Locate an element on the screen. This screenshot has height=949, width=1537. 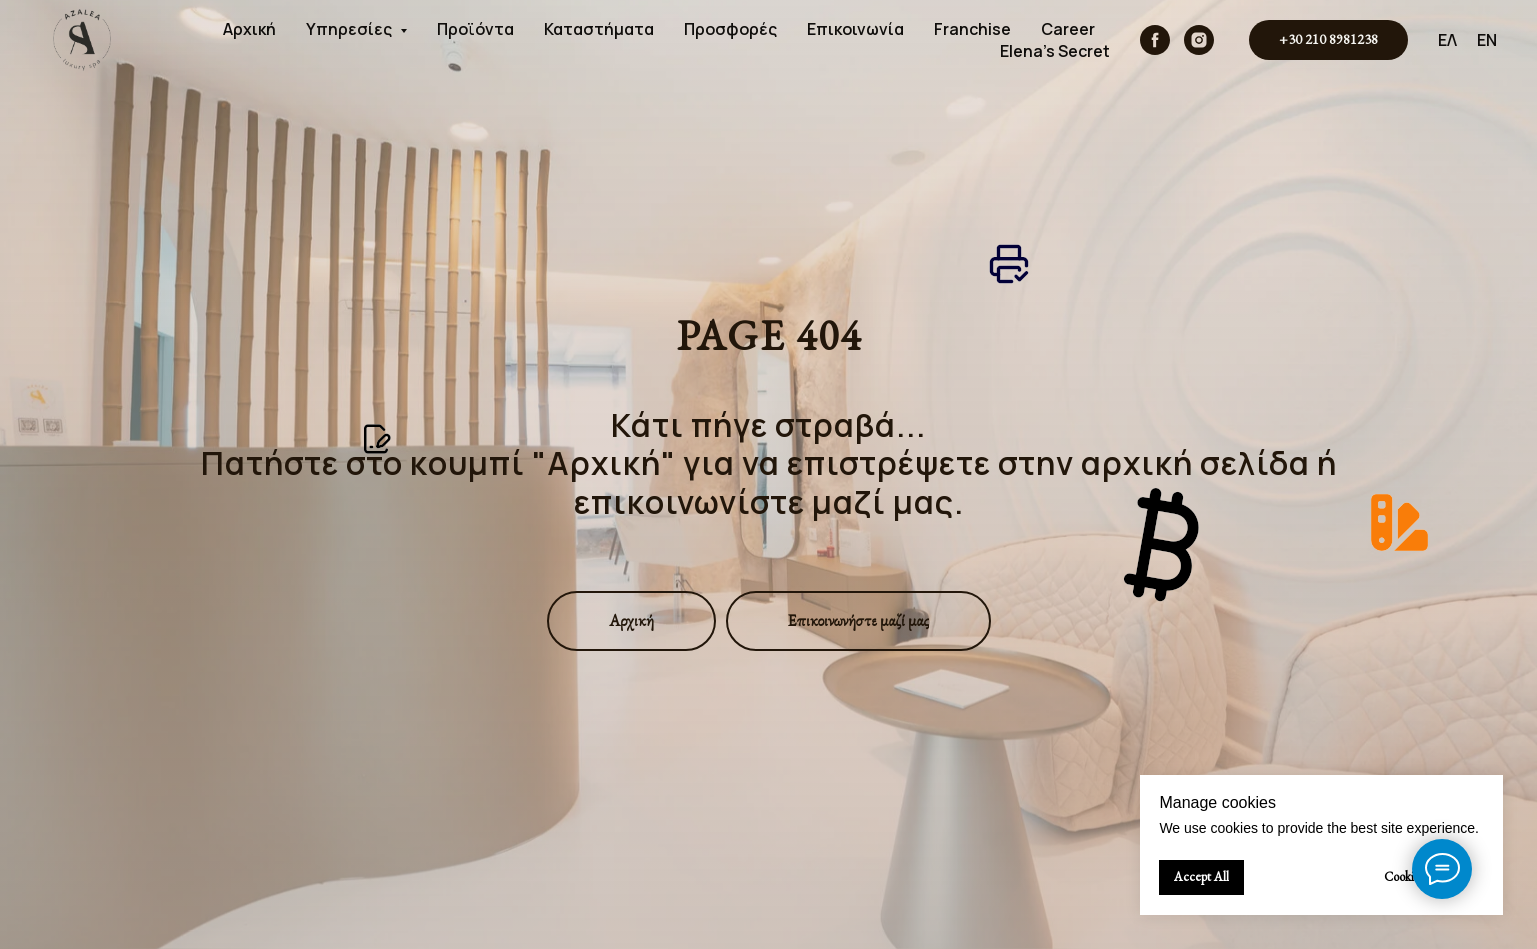
open color palette or theme options is located at coordinates (1399, 522).